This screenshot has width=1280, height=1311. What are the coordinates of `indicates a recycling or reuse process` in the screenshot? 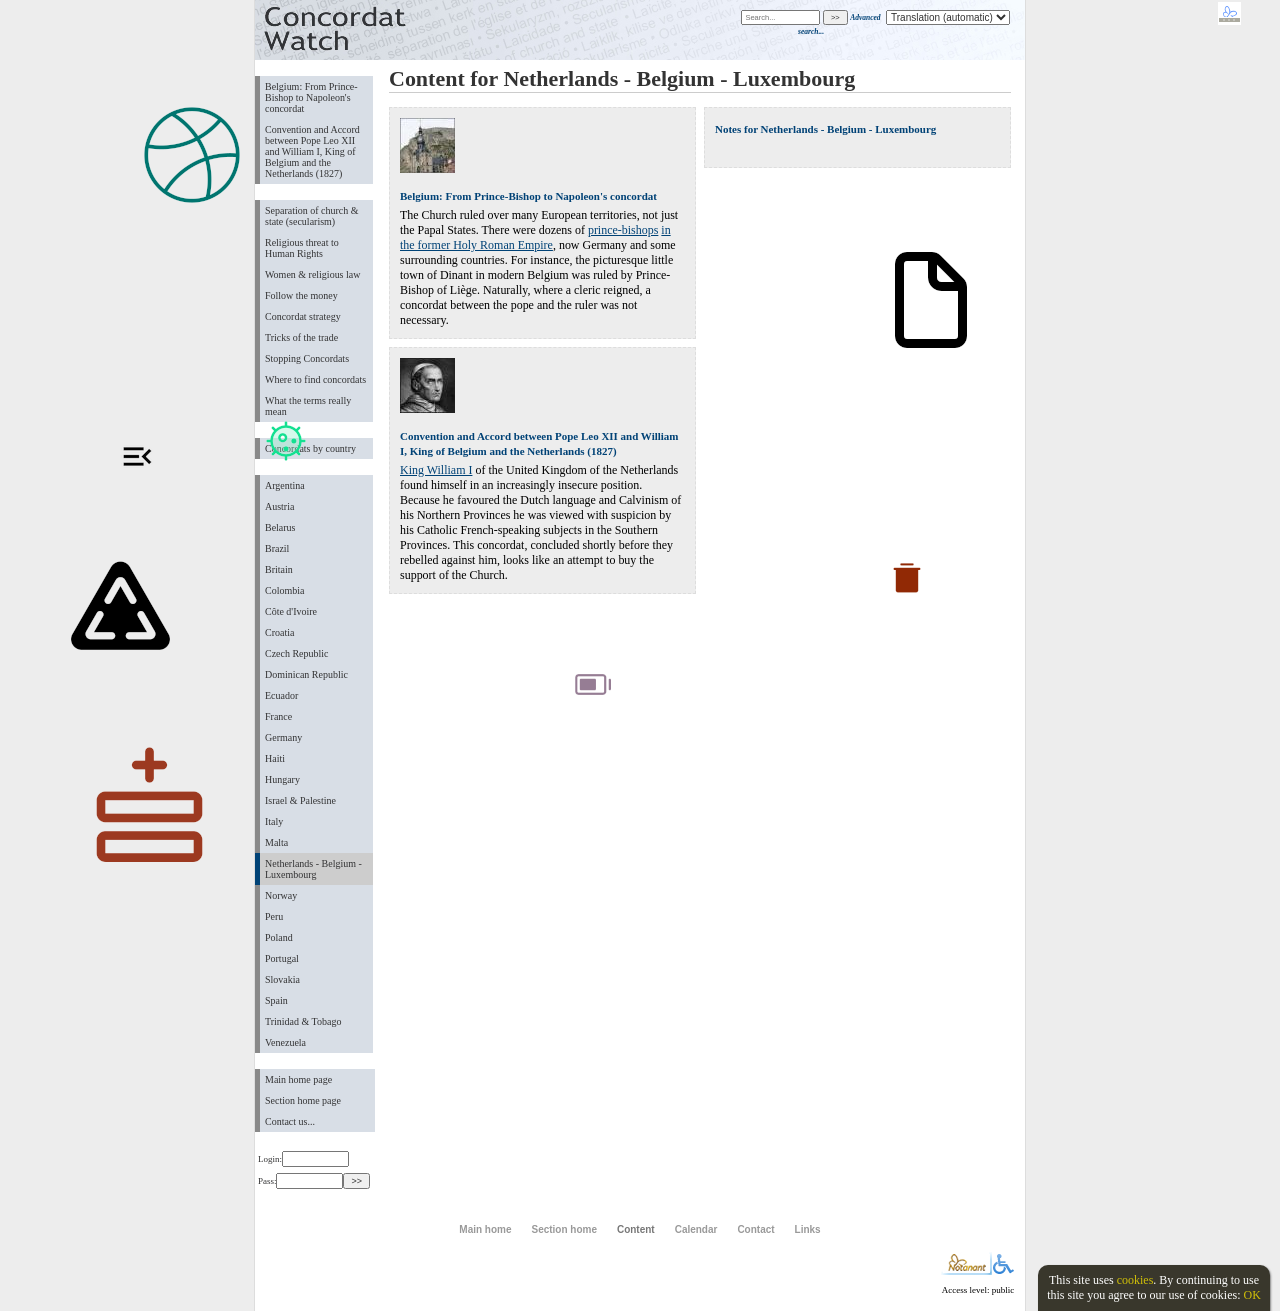 It's located at (120, 607).